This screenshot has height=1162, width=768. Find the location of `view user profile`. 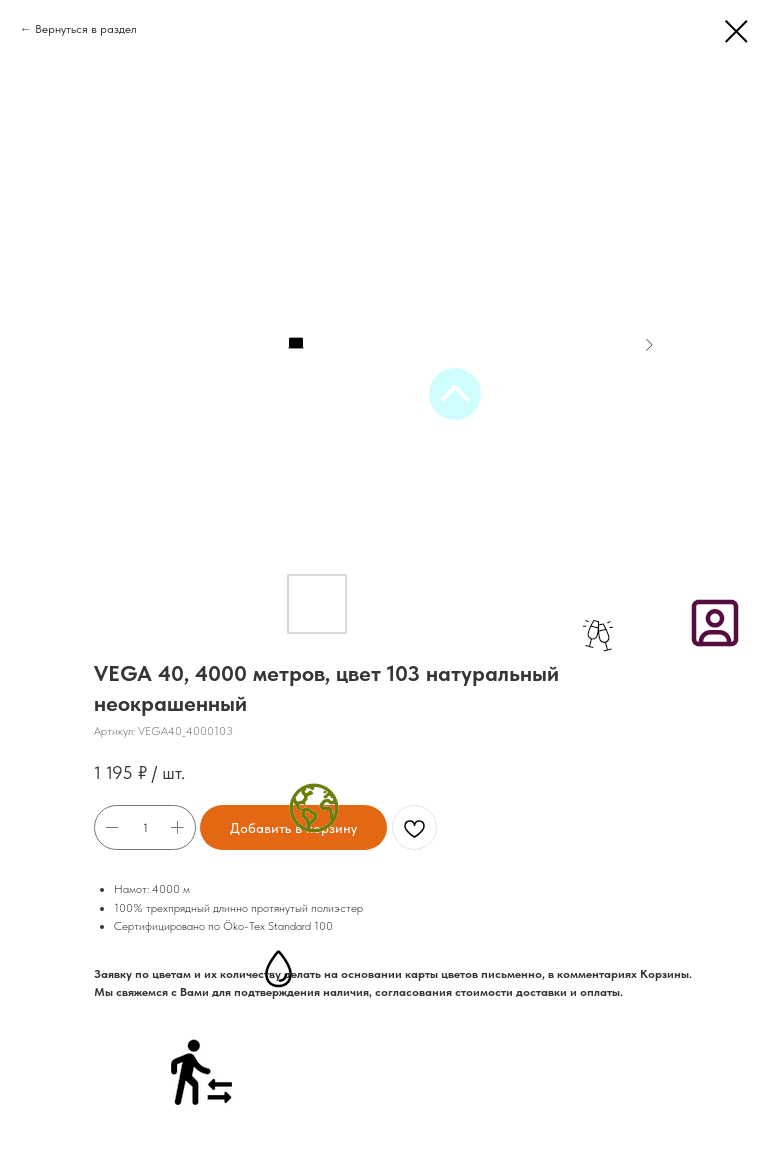

view user profile is located at coordinates (715, 623).